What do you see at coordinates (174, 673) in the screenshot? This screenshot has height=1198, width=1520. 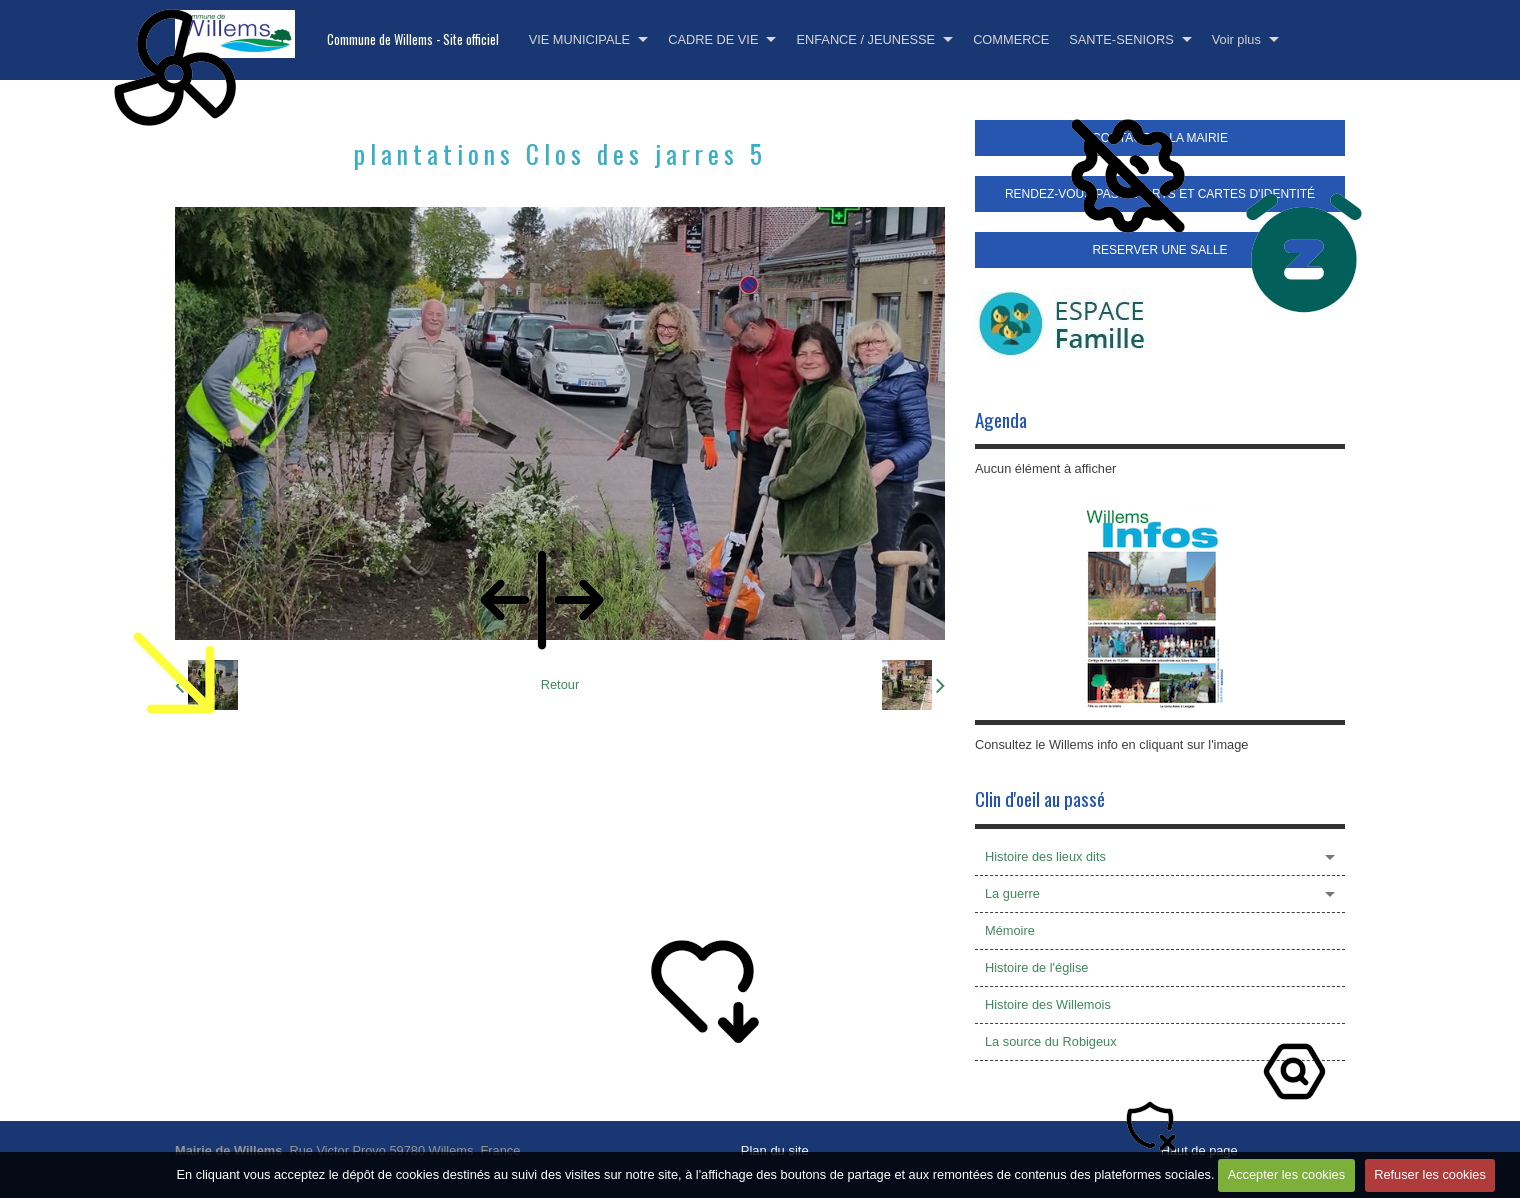 I see `navigate to the next item diagonally` at bounding box center [174, 673].